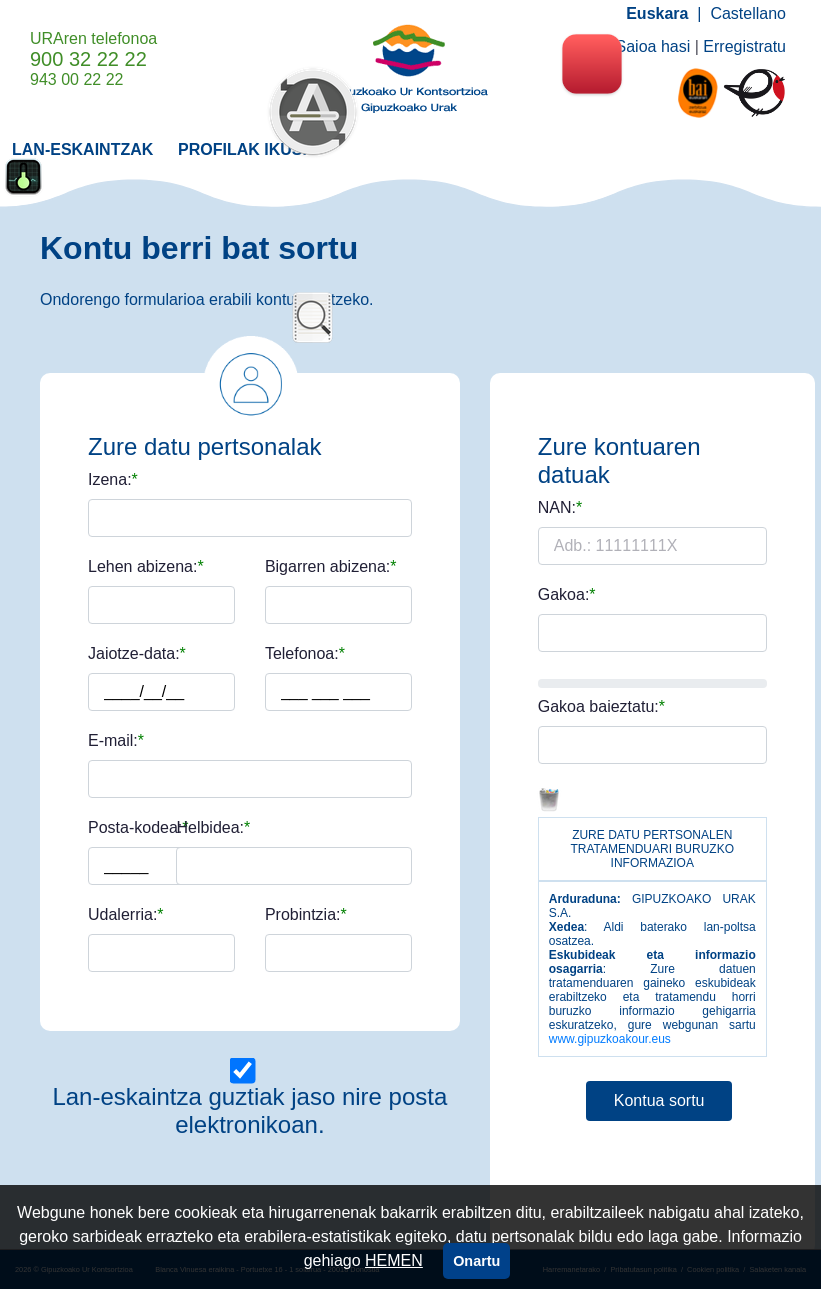 The image size is (821, 1289). Describe the element at coordinates (592, 64) in the screenshot. I see `blank app icon template for customization` at that location.